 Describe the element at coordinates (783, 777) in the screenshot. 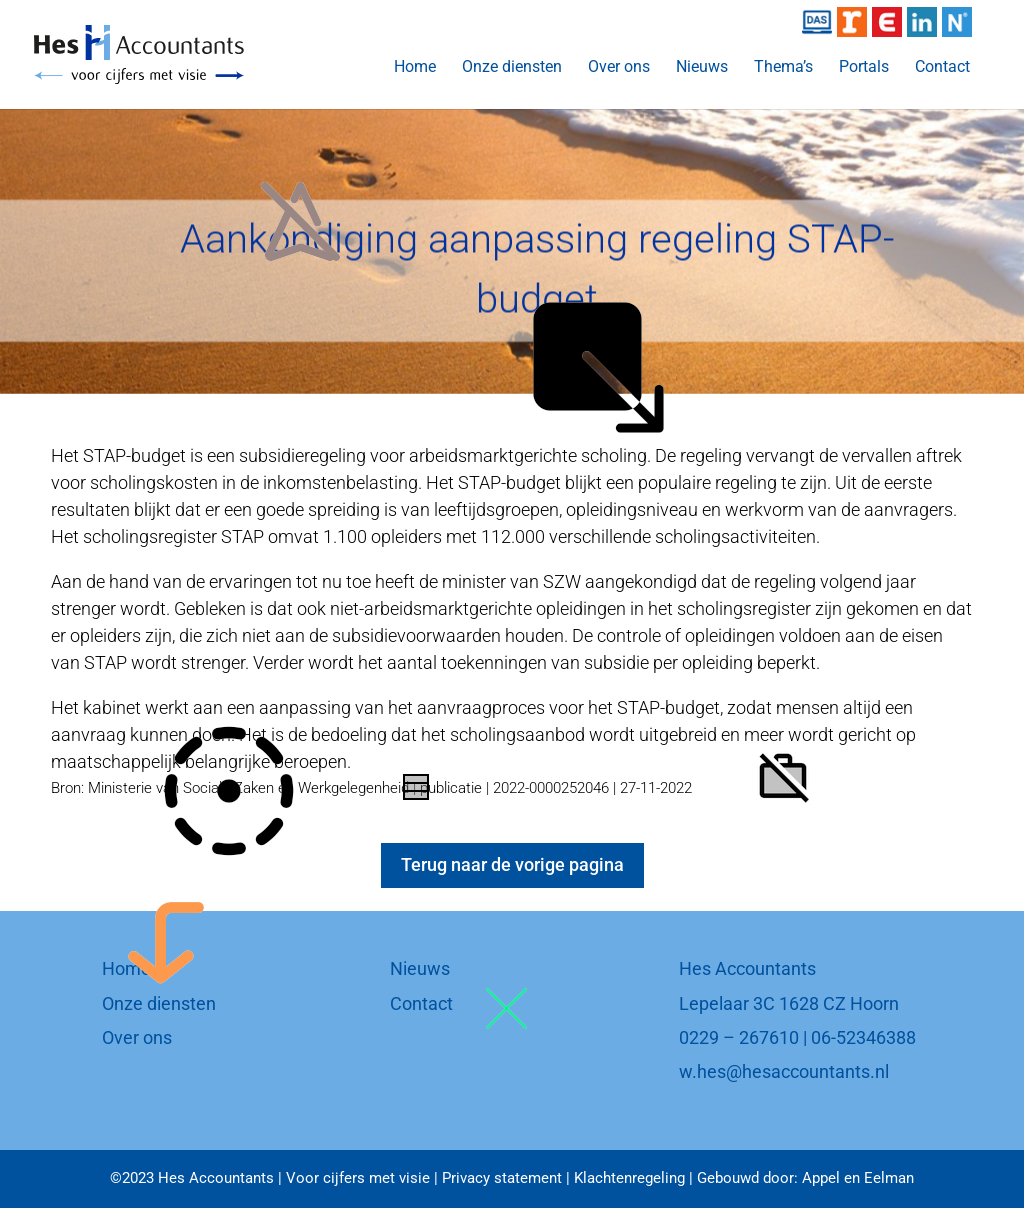

I see `work mode disabled or turned off` at that location.